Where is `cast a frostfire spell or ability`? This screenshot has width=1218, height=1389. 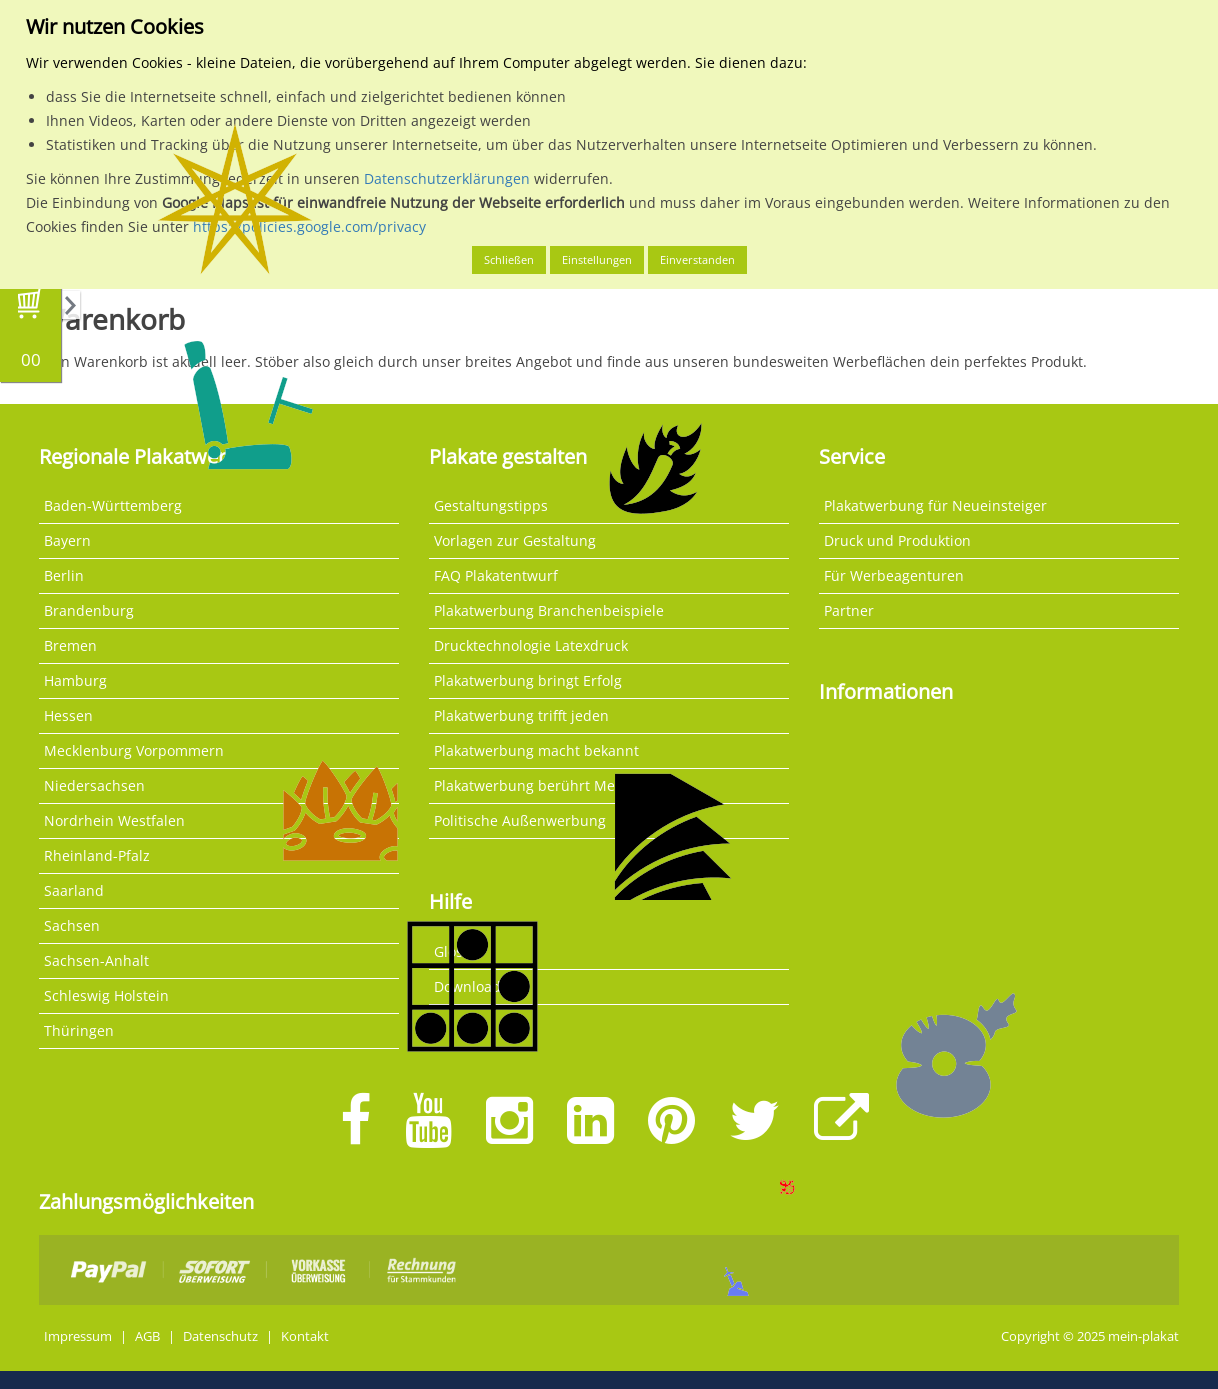 cast a frostfire spell or ability is located at coordinates (787, 1187).